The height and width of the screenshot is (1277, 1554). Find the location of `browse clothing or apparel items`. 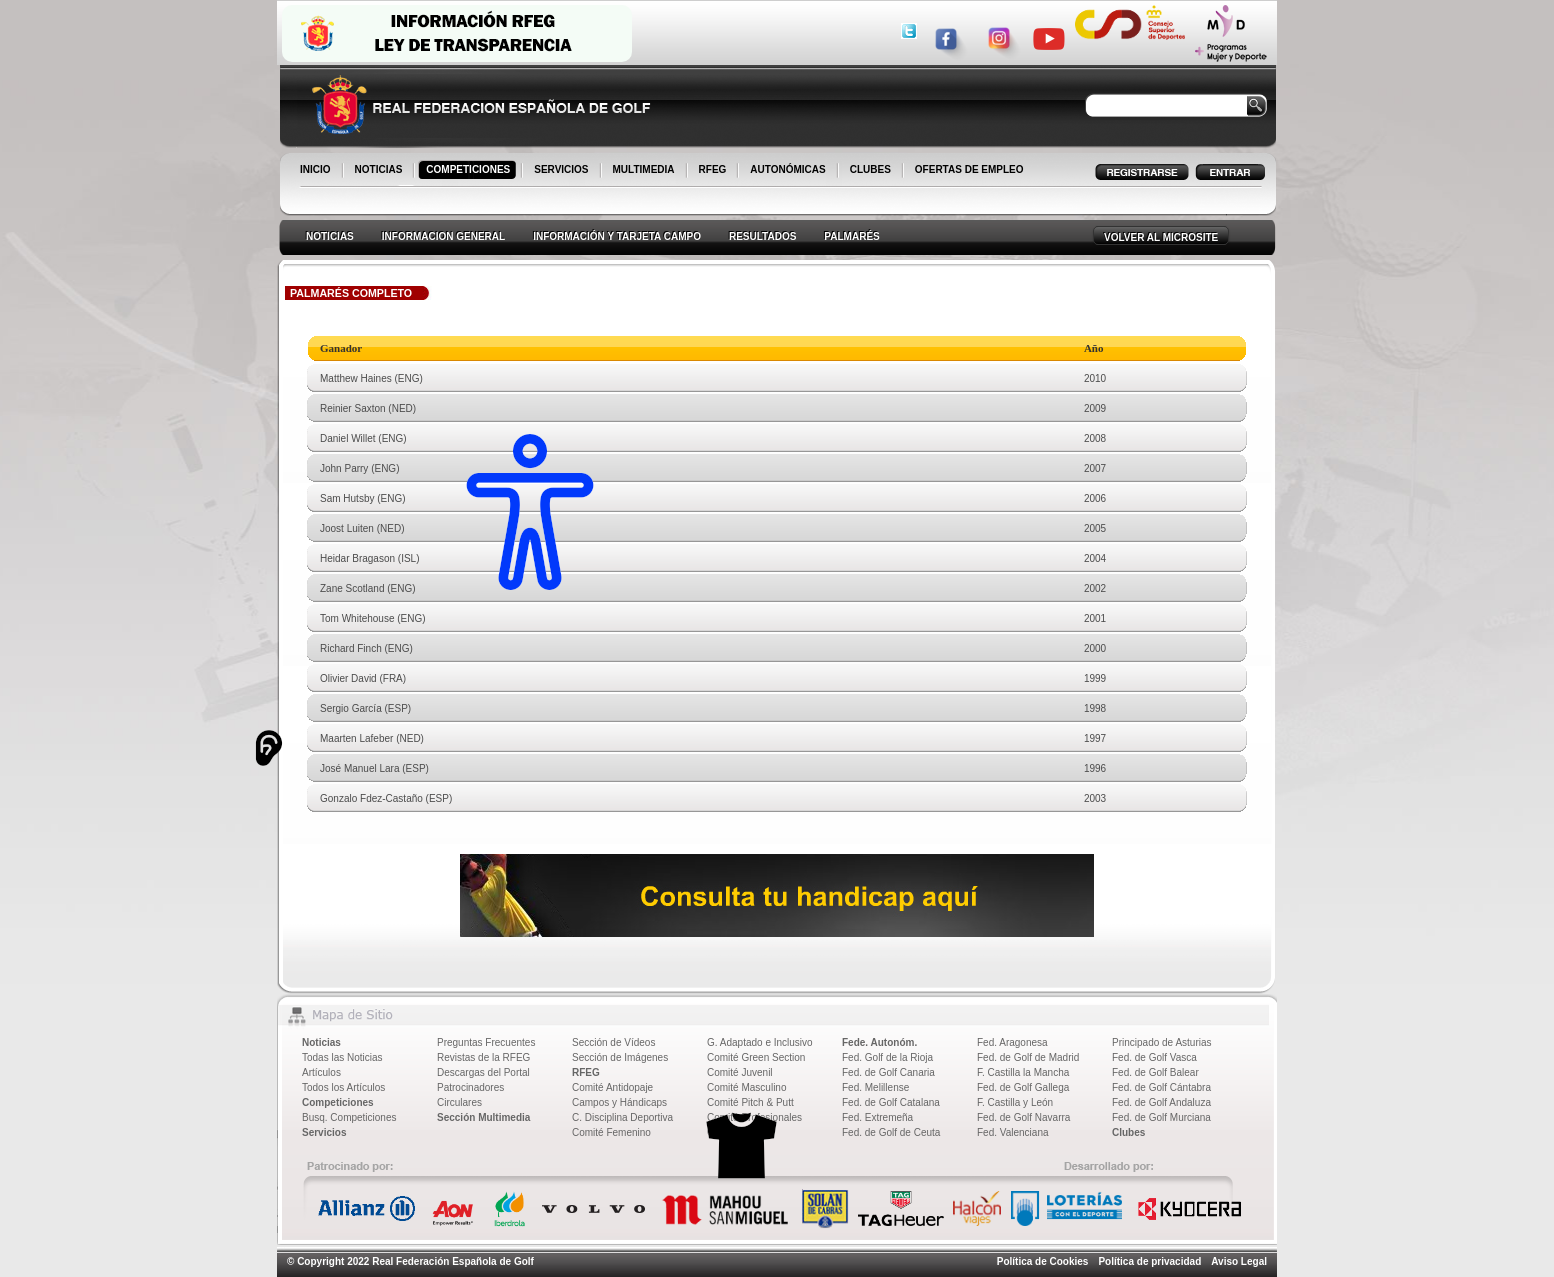

browse clothing or apparel items is located at coordinates (741, 1145).